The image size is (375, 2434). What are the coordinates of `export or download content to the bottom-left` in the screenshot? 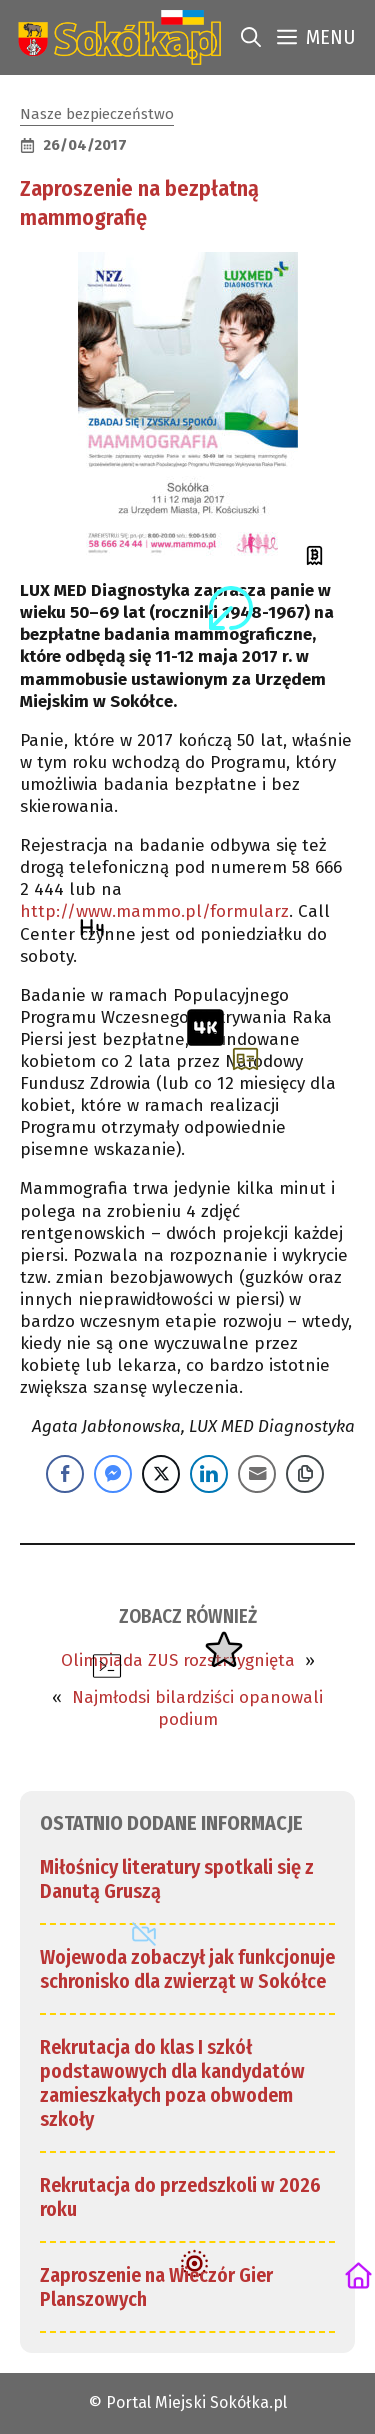 It's located at (231, 608).